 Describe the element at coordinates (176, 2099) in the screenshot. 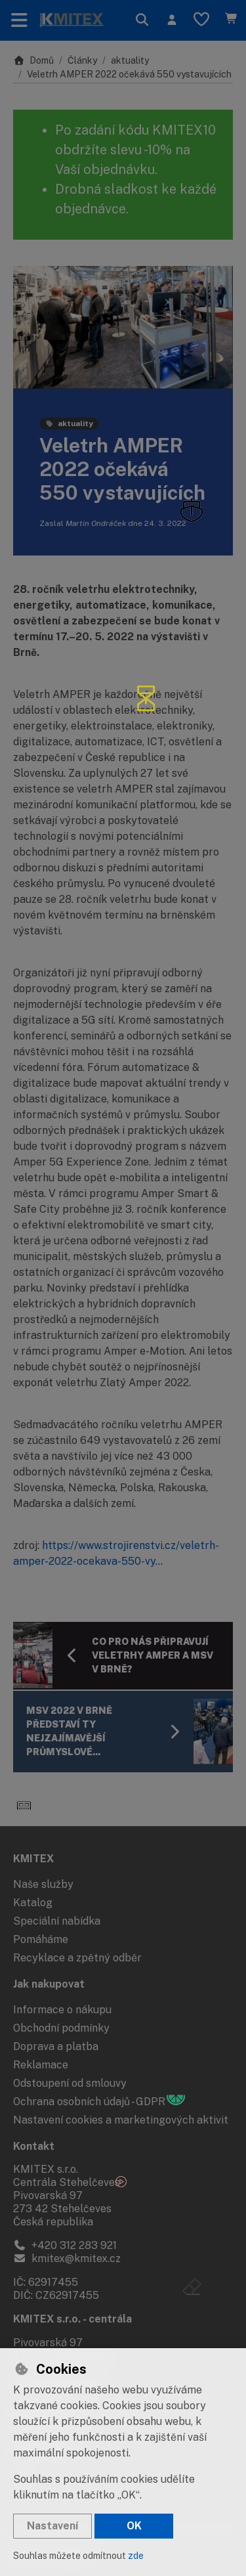

I see `indicates citrus or fruit-related content` at that location.